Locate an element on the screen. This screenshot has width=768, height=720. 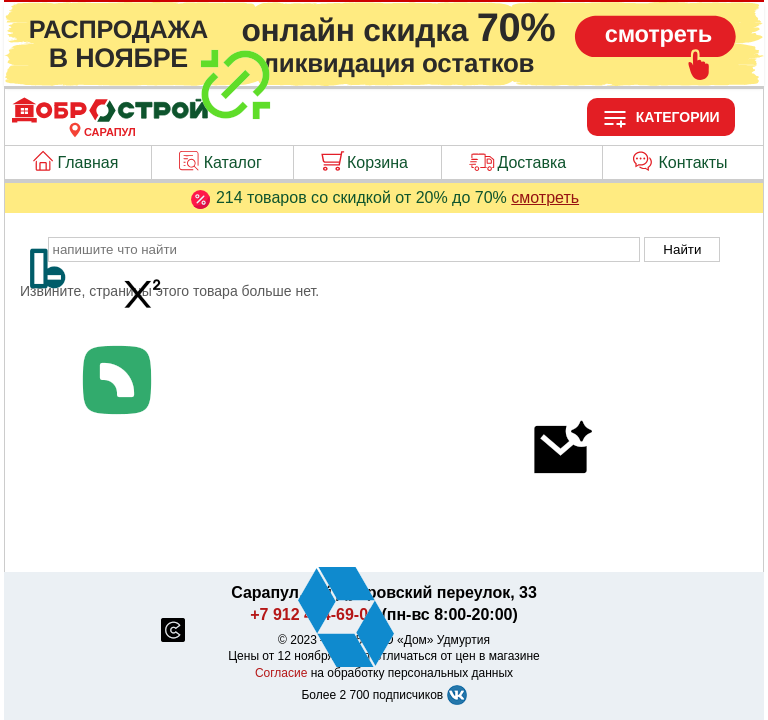
cheerio library logo is located at coordinates (173, 630).